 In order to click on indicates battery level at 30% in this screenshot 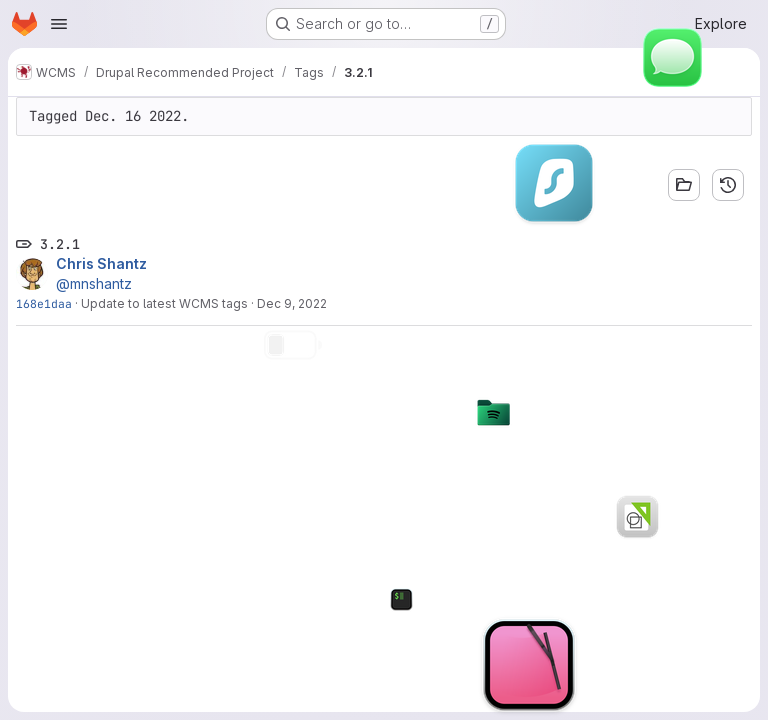, I will do `click(293, 345)`.